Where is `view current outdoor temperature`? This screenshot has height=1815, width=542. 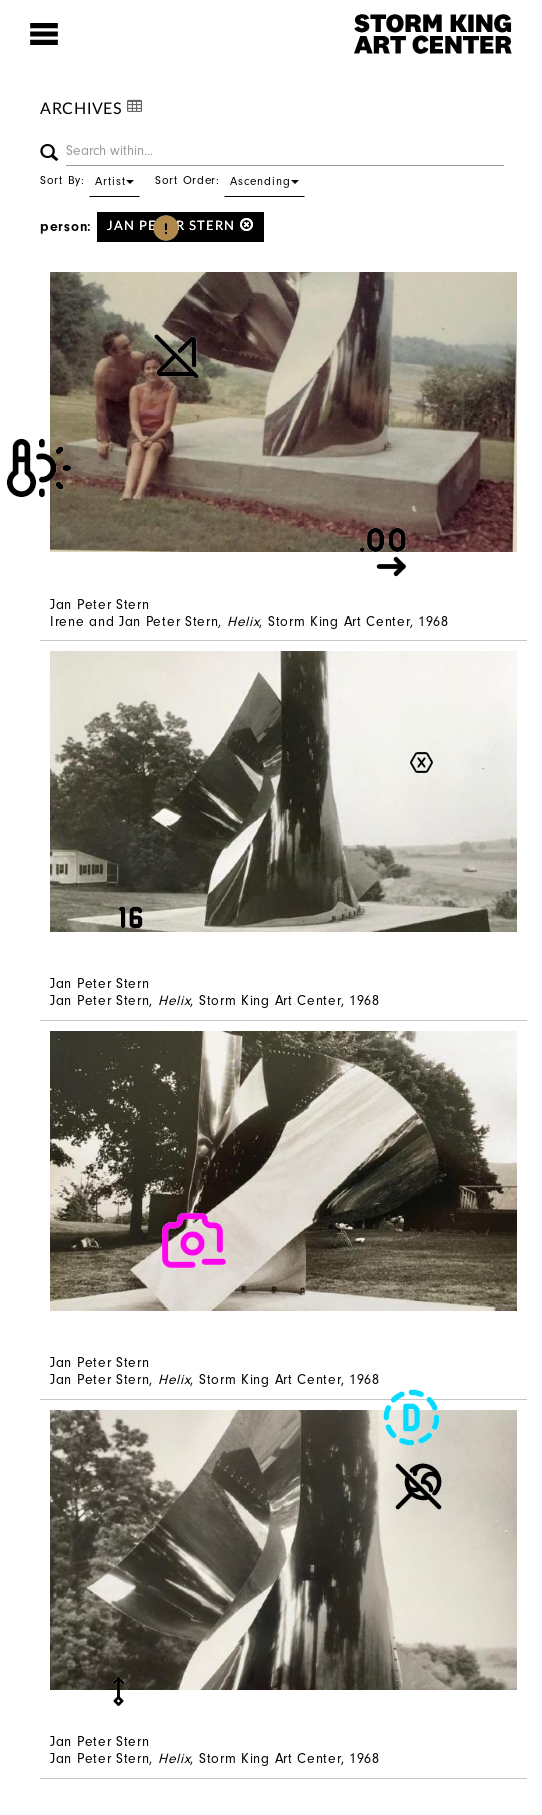 view current outdoor temperature is located at coordinates (39, 468).